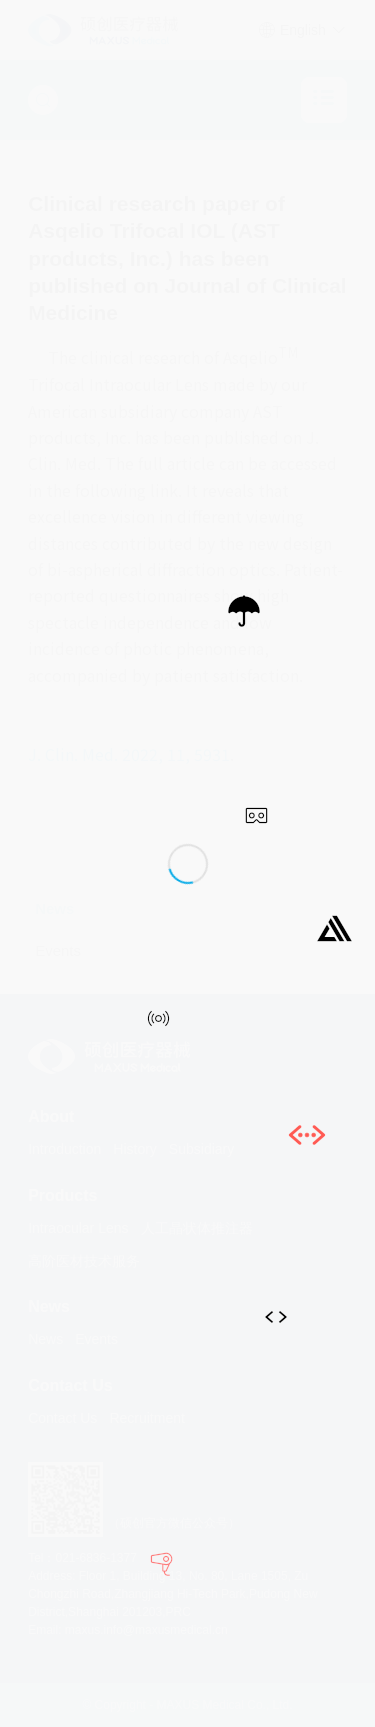 This screenshot has width=375, height=1727. I want to click on start a live broadcast or stream, so click(158, 1018).